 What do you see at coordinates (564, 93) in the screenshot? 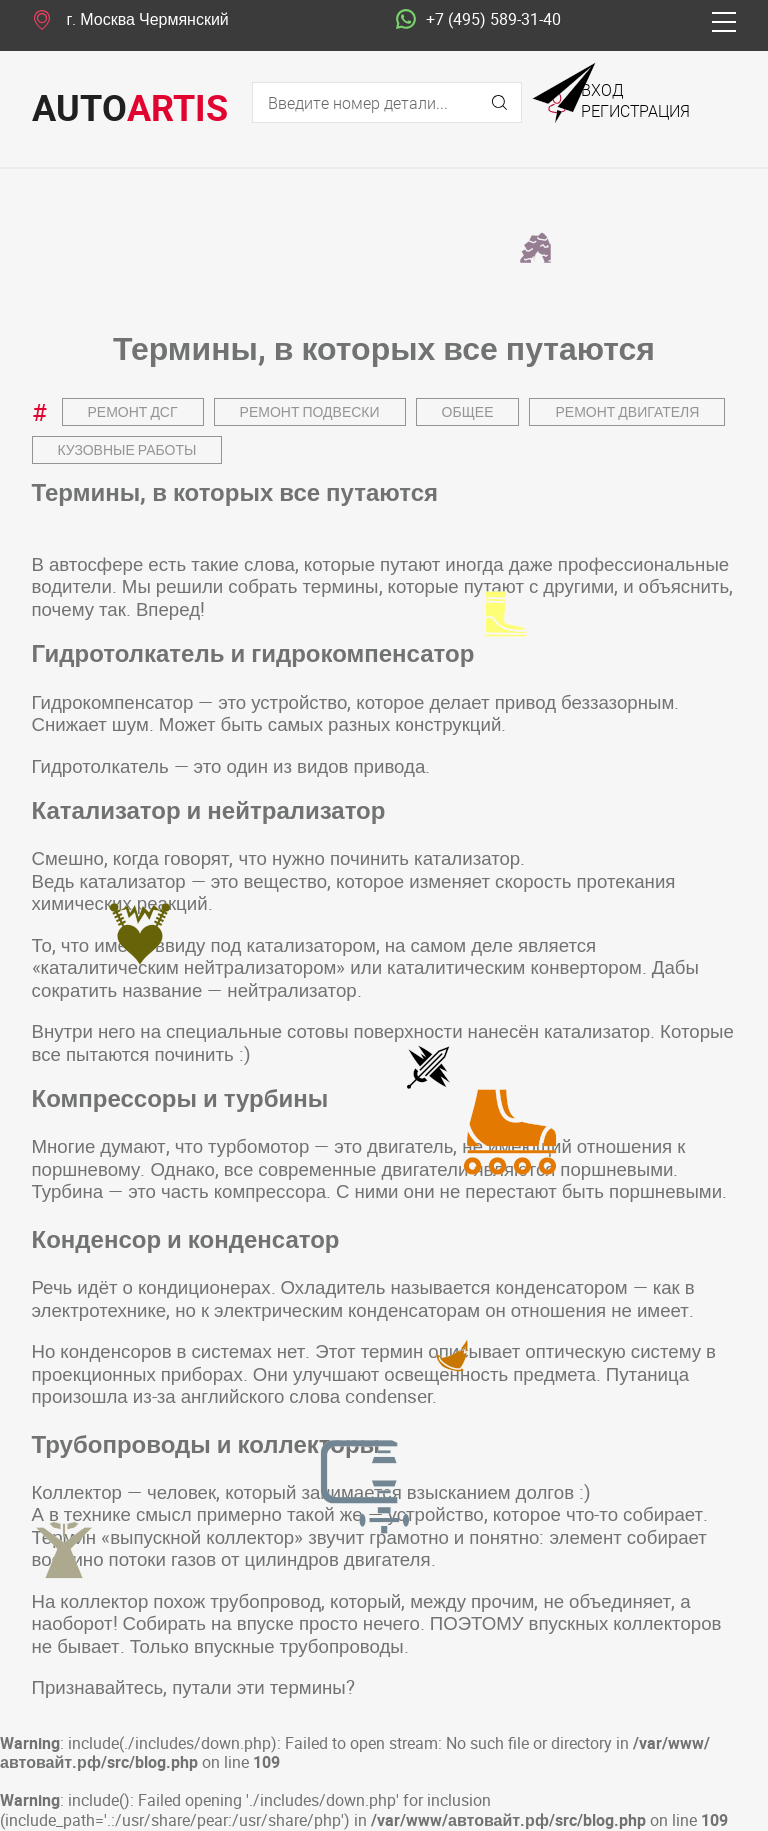
I see `send a message` at bounding box center [564, 93].